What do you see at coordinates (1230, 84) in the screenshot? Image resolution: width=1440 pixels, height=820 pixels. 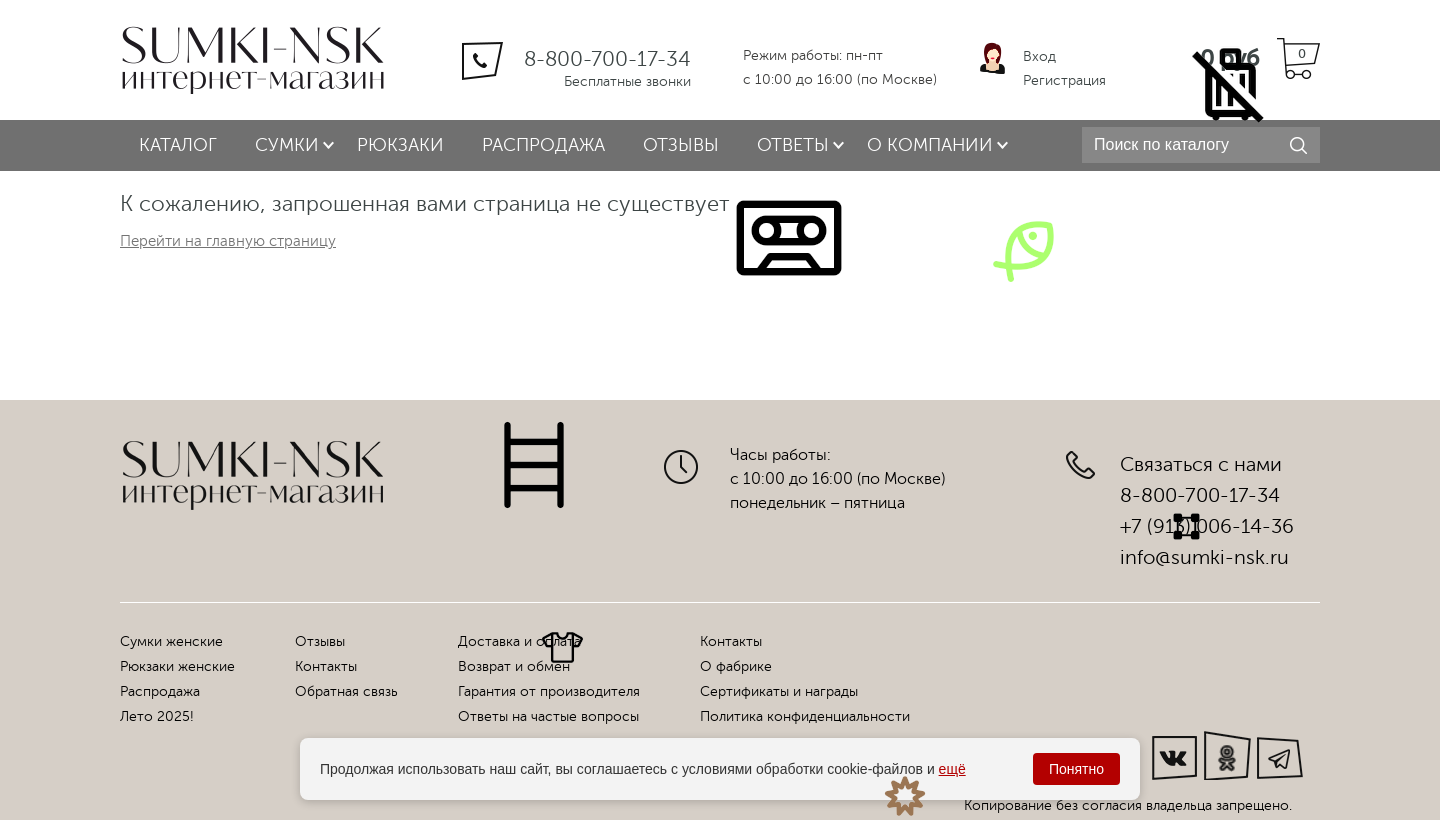 I see `luggage not allowed in this area` at bounding box center [1230, 84].